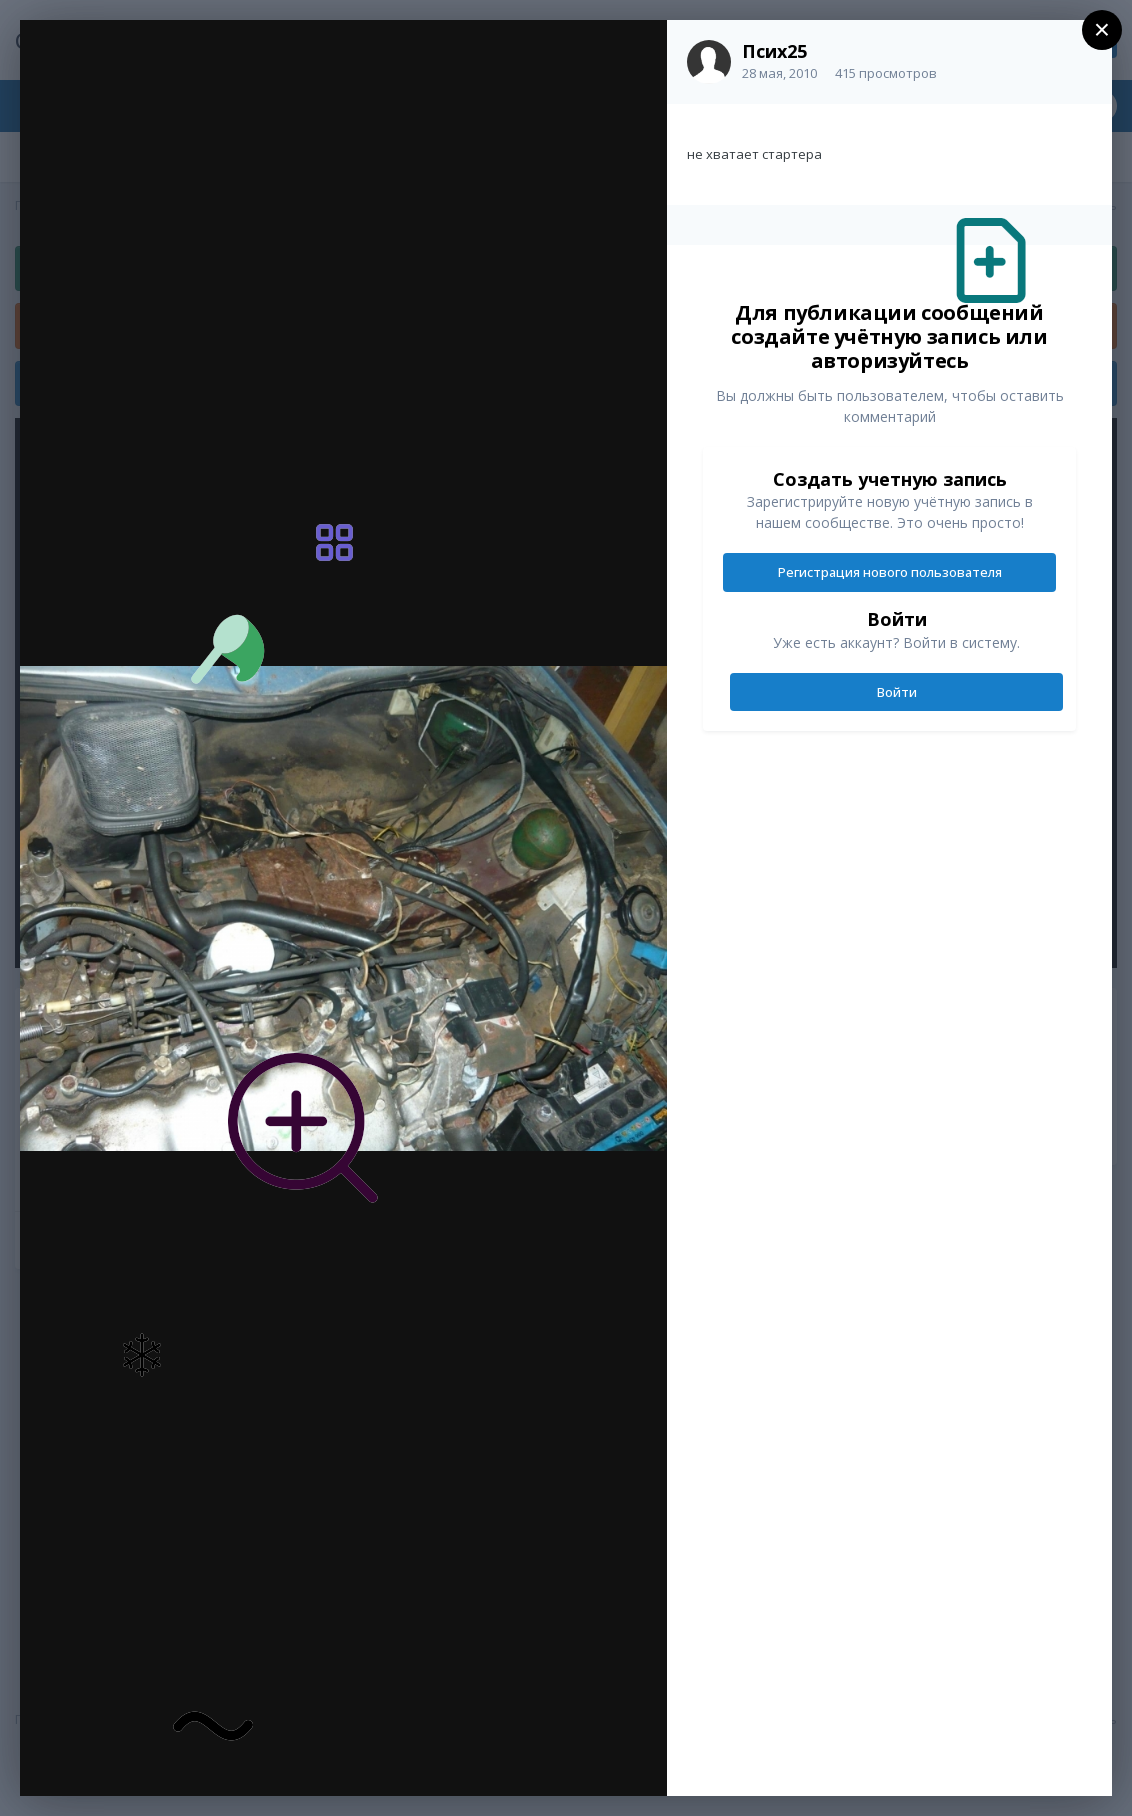  What do you see at coordinates (142, 1355) in the screenshot?
I see `indicates cold or winter weather conditions` at bounding box center [142, 1355].